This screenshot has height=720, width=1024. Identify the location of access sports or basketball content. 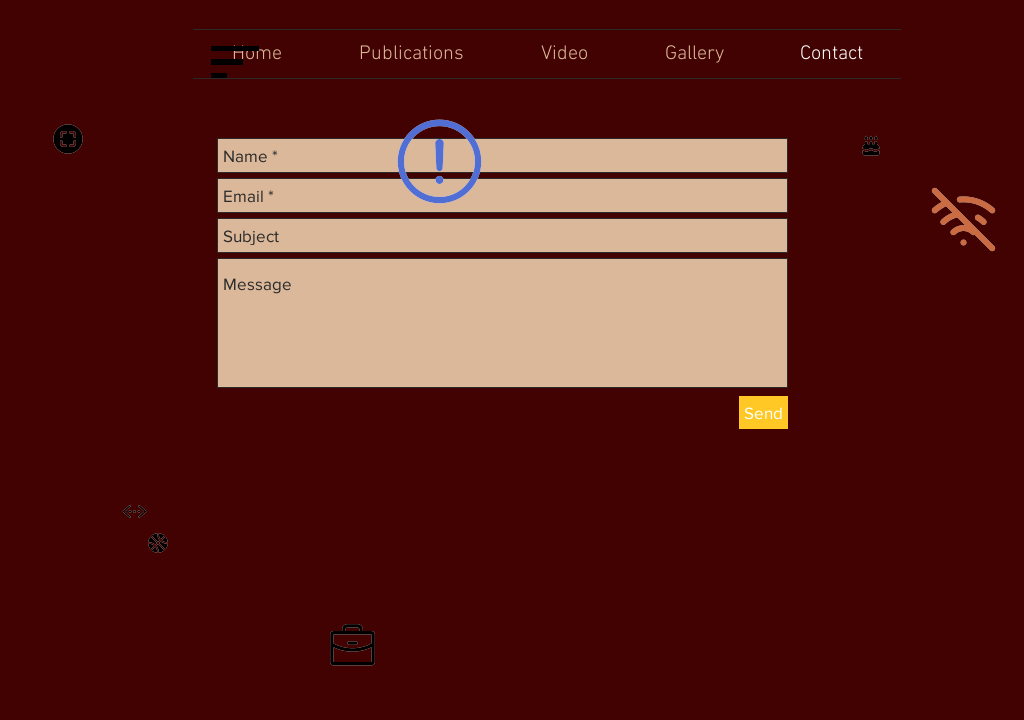
(158, 543).